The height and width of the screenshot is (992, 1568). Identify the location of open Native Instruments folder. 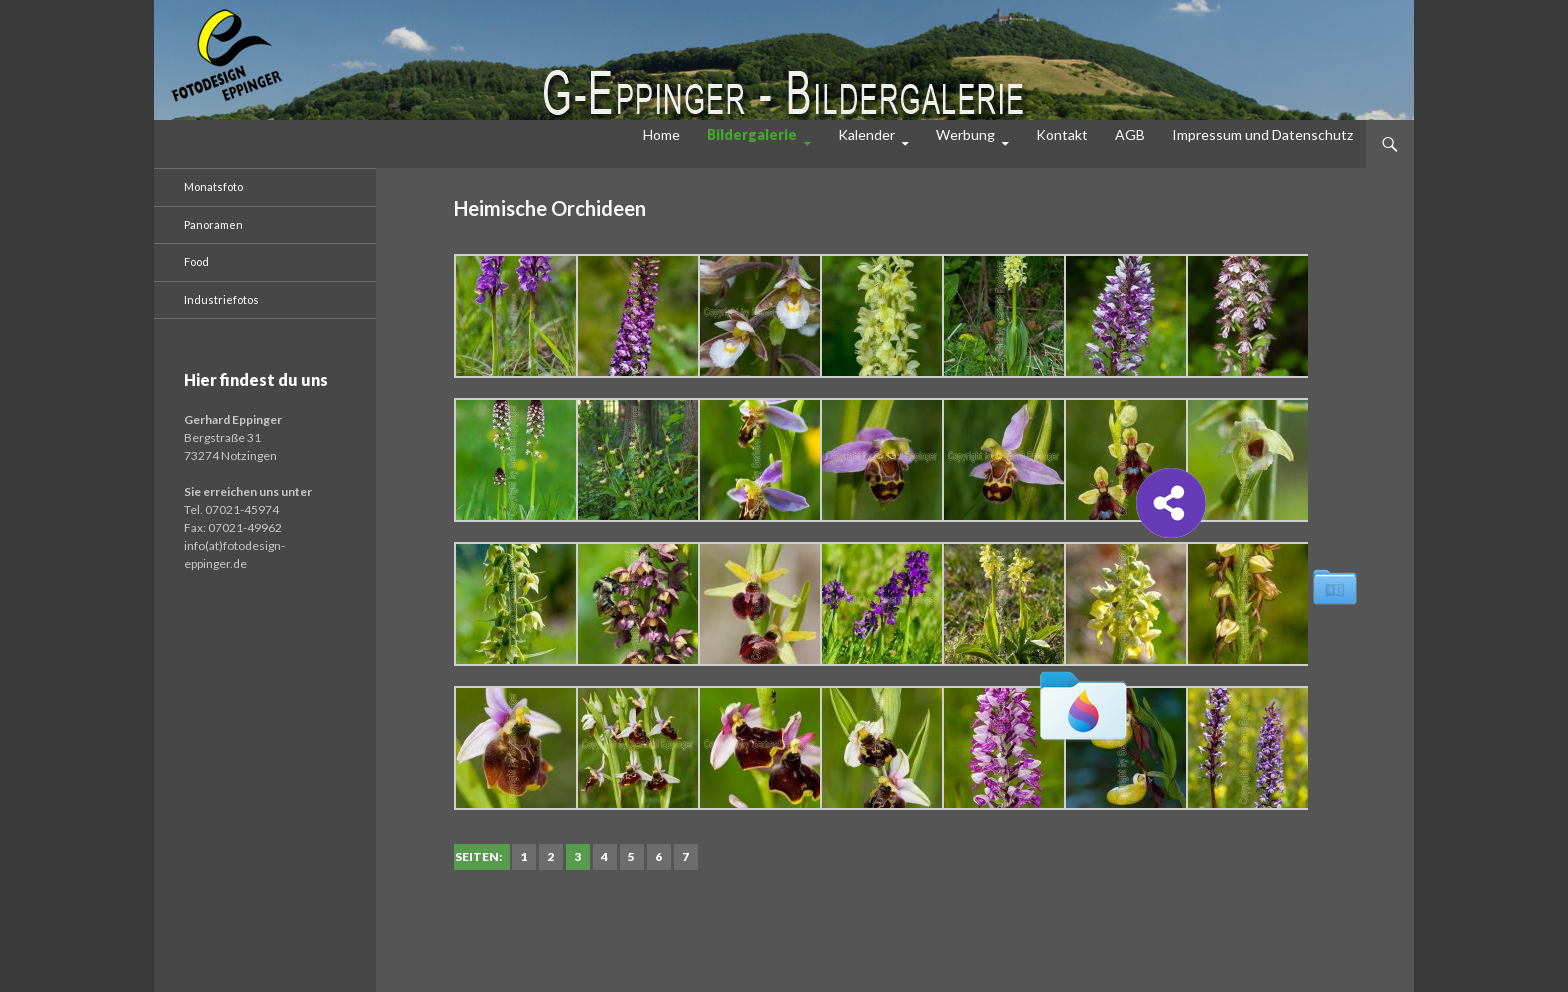
(1335, 587).